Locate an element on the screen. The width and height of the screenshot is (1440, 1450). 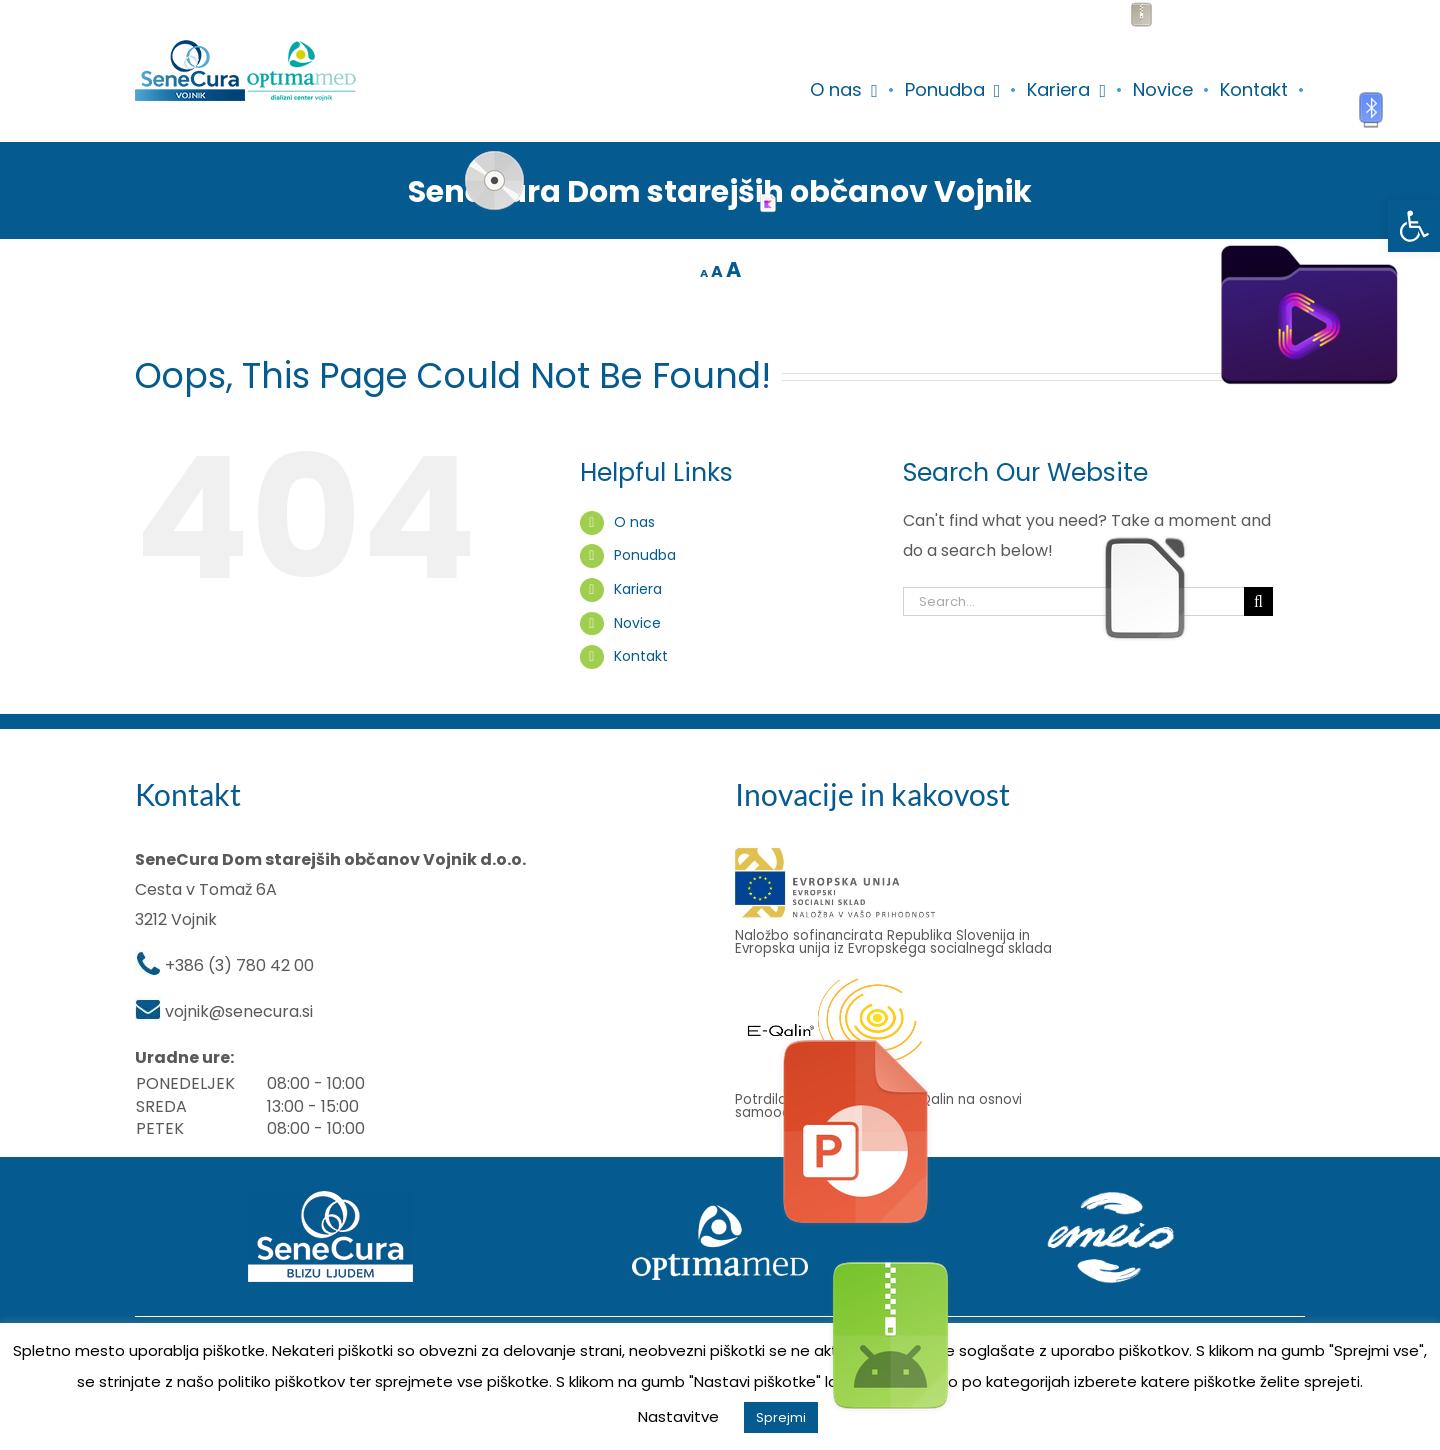
a microsoft powerpoint file is located at coordinates (855, 1131).